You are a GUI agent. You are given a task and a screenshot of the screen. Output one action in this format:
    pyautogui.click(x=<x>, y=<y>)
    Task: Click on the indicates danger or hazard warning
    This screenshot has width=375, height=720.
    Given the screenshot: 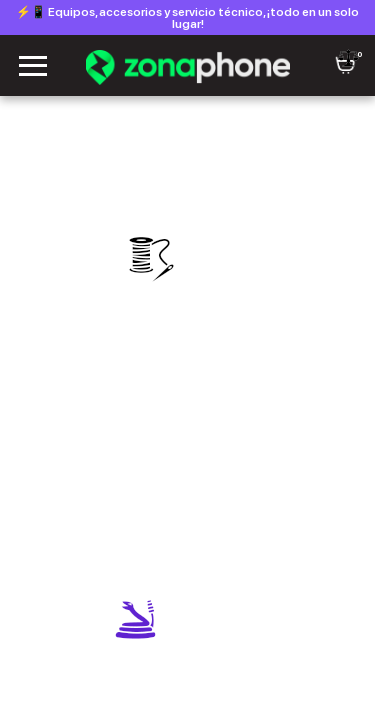 What is the action you would take?
    pyautogui.click(x=135, y=619)
    